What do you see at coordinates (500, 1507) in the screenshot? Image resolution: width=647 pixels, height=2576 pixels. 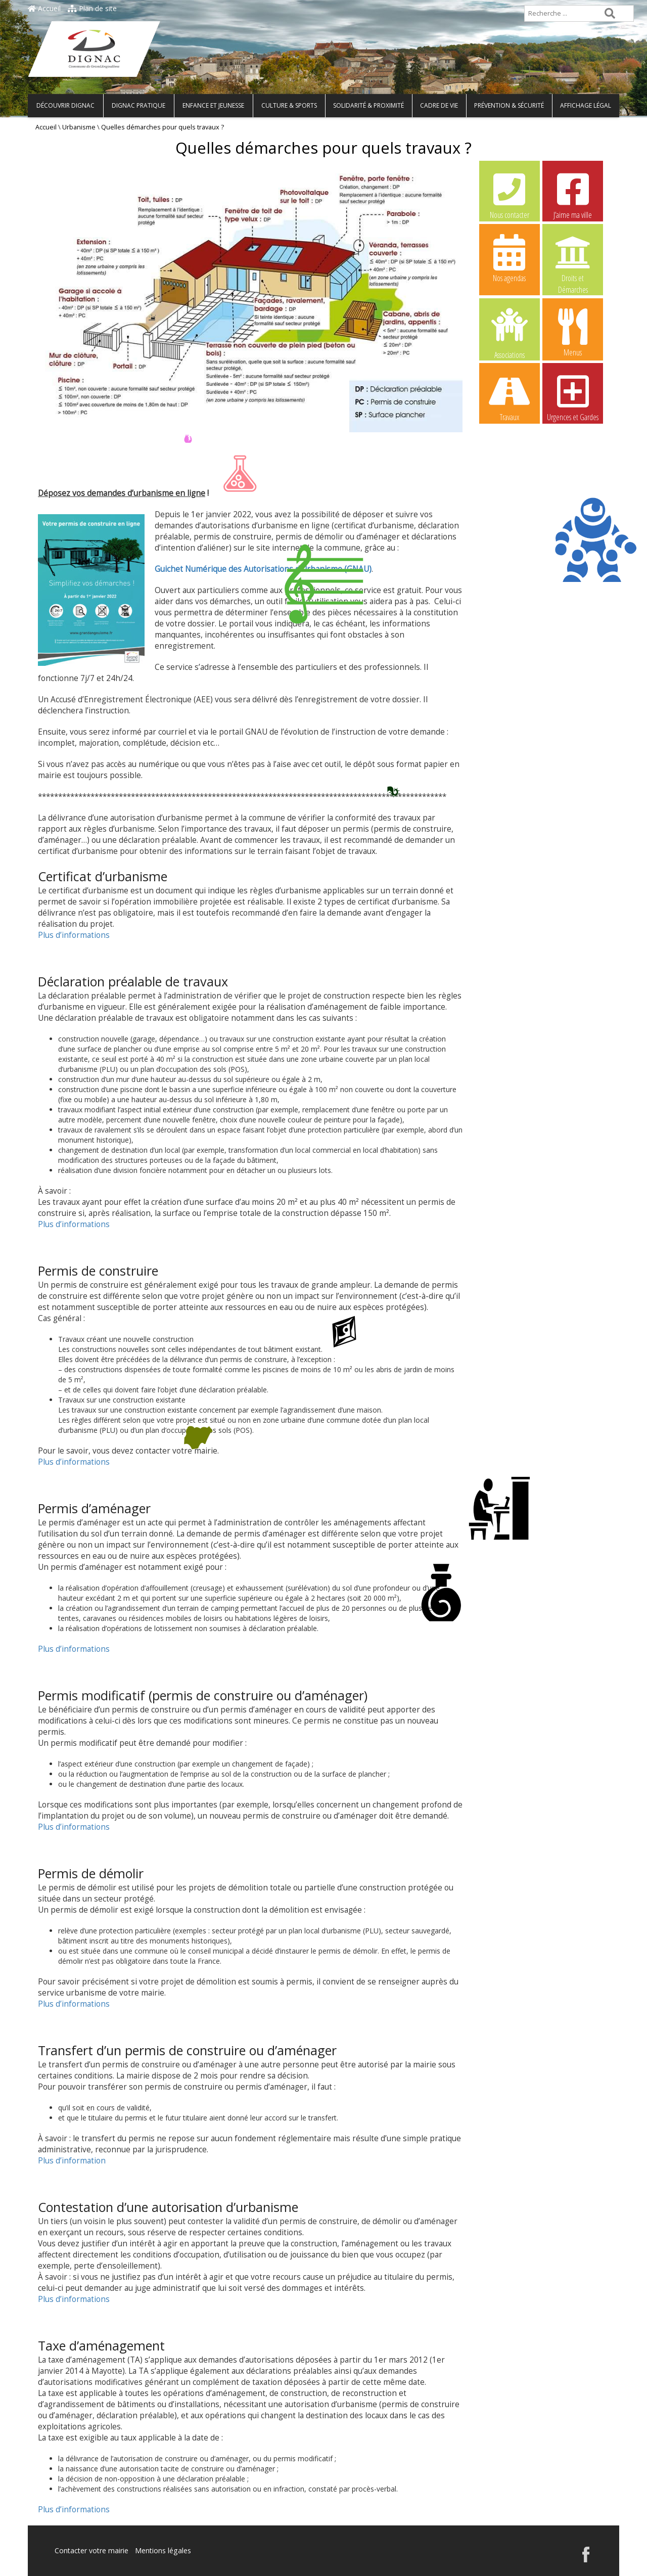 I see `access piano or keyboard lessons` at bounding box center [500, 1507].